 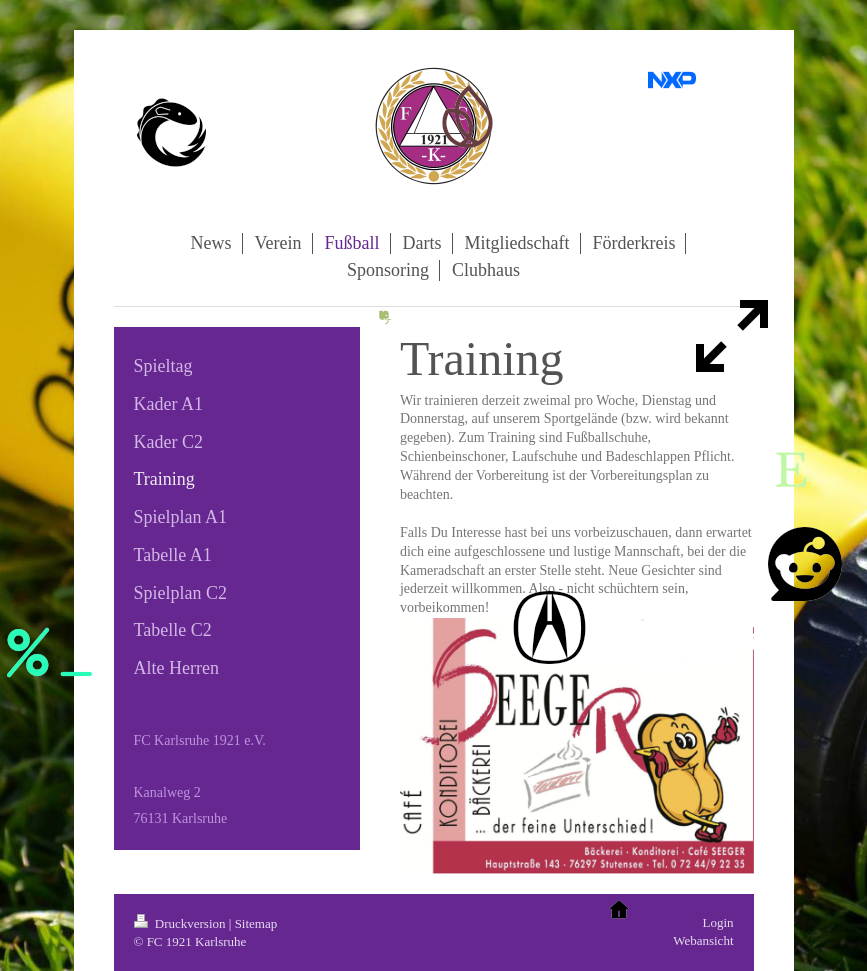 What do you see at coordinates (672, 80) in the screenshot?
I see `NXP Semiconductors company logo` at bounding box center [672, 80].